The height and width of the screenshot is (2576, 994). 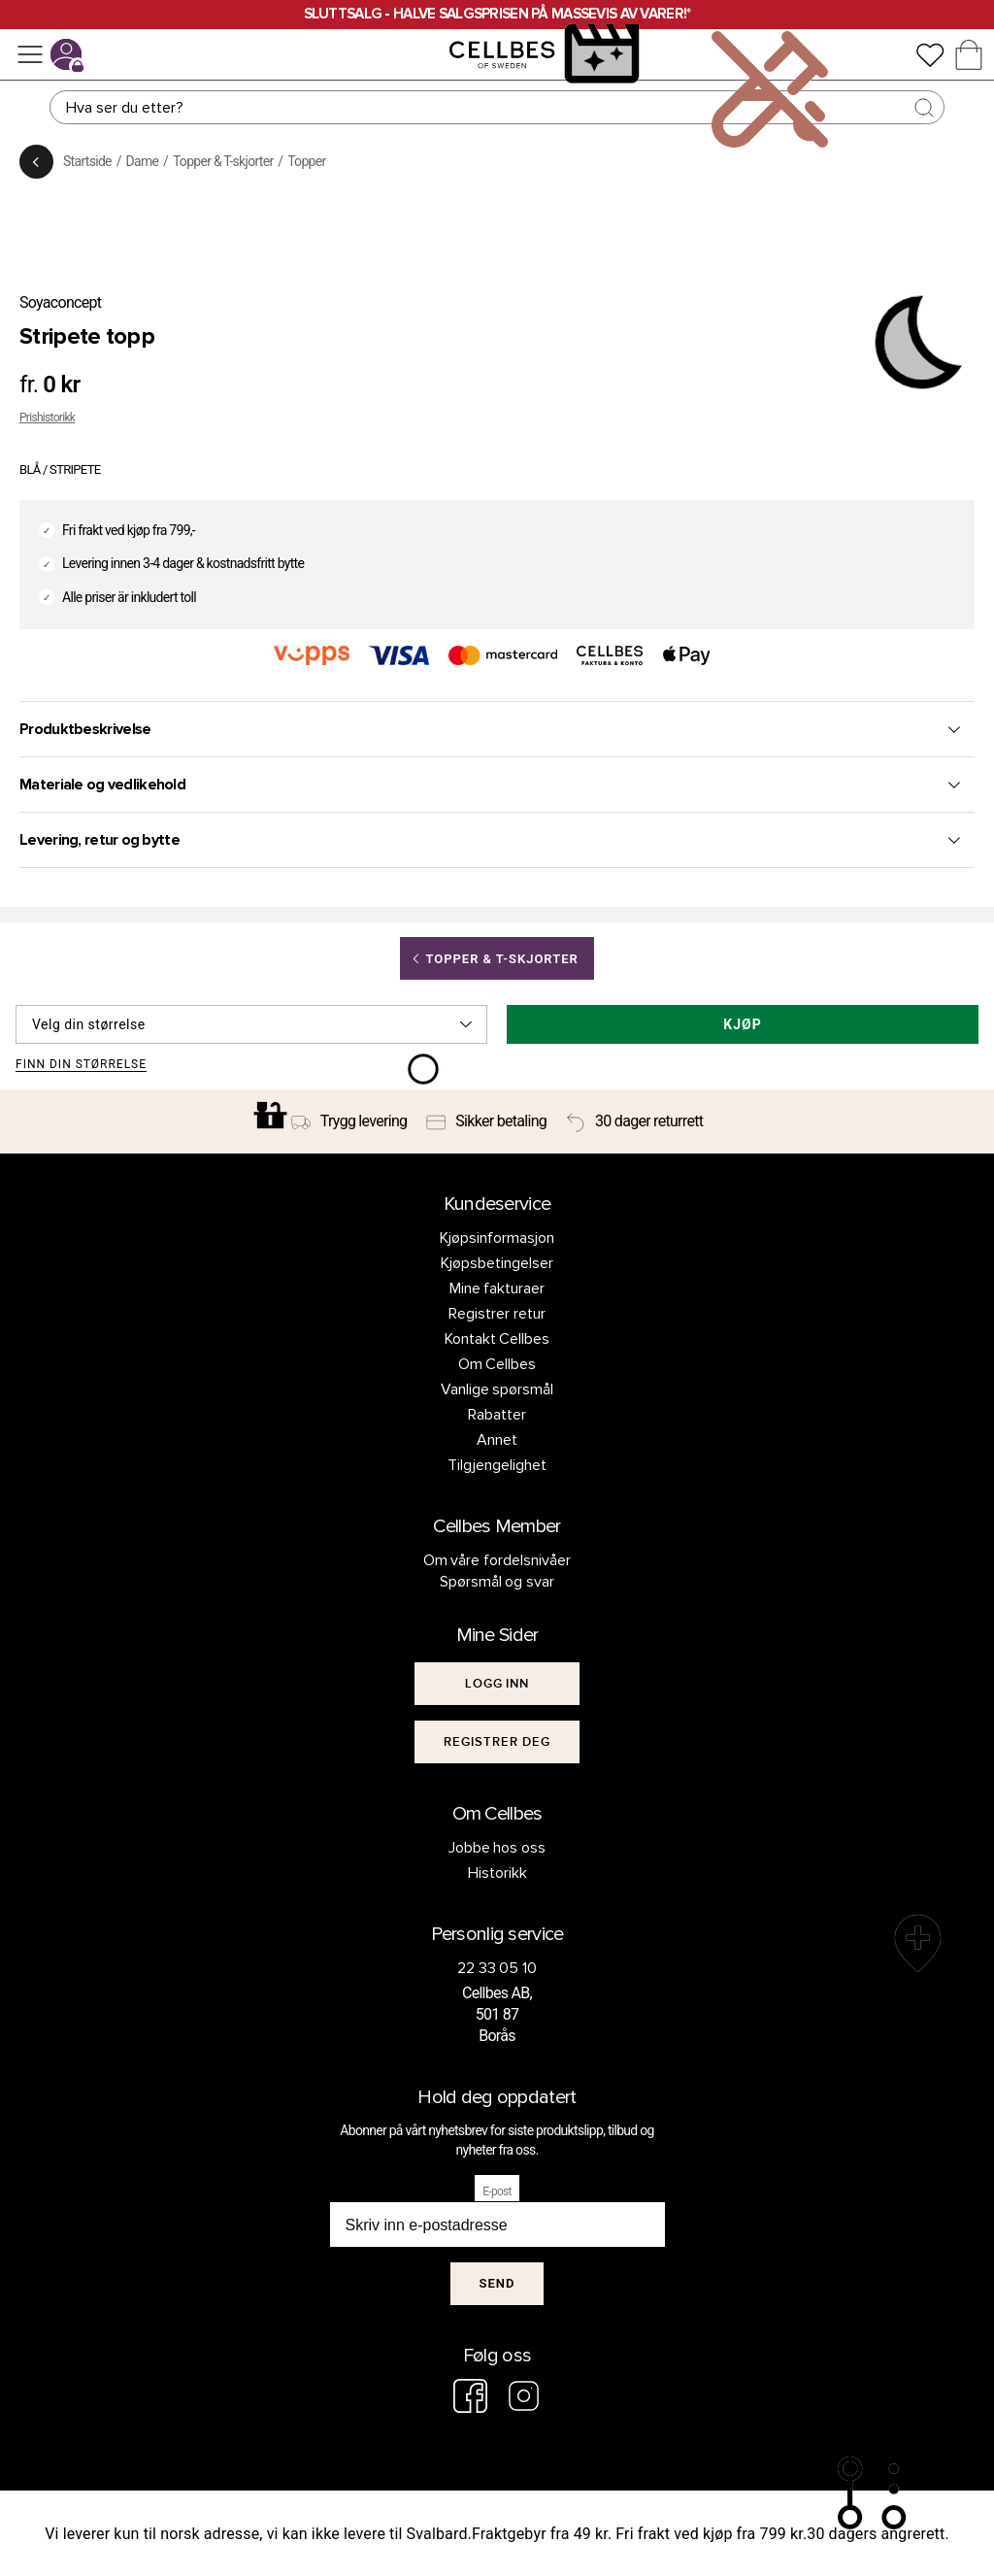 I want to click on unselected radio button option, so click(x=423, y=1069).